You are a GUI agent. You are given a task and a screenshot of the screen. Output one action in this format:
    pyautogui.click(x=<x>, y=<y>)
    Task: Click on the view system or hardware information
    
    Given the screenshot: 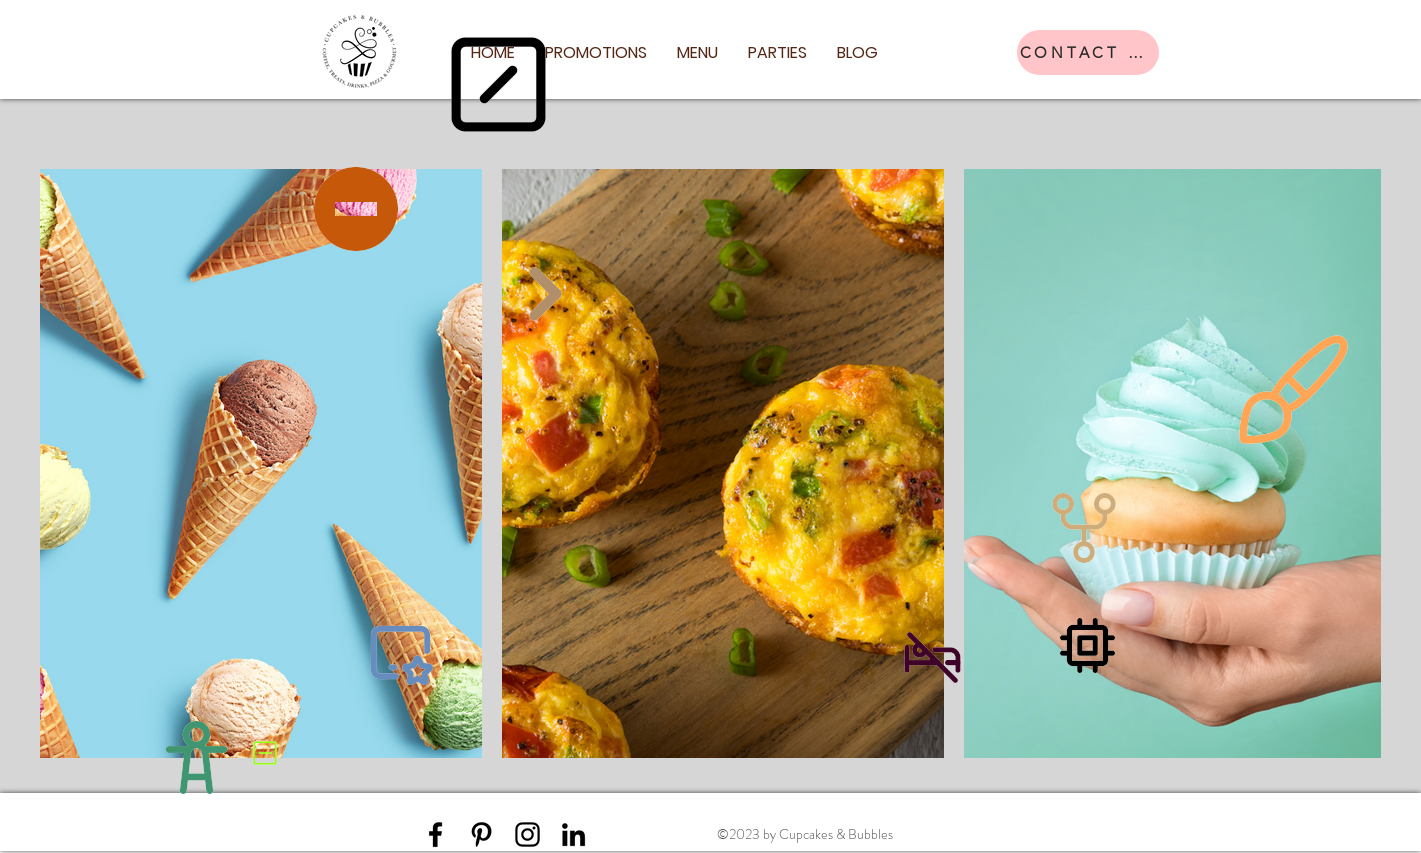 What is the action you would take?
    pyautogui.click(x=1087, y=645)
    